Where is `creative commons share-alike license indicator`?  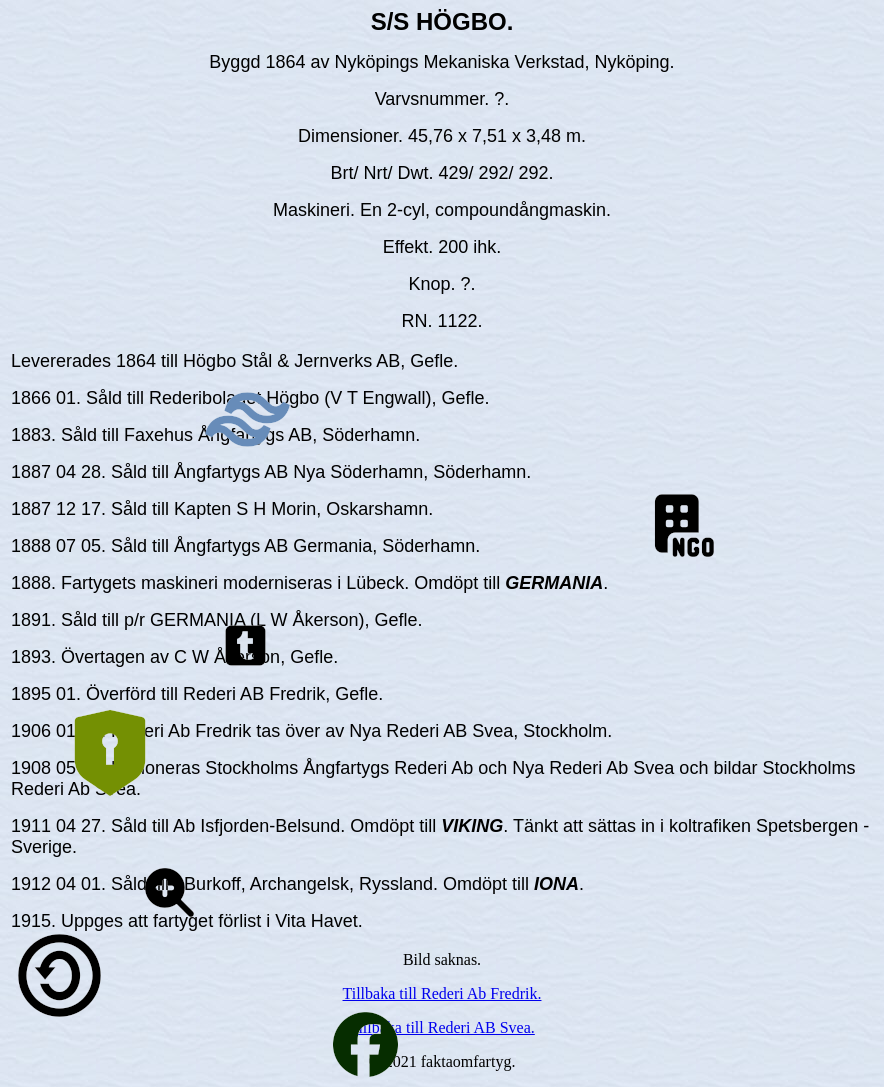
creative commons share-alike license indicator is located at coordinates (59, 975).